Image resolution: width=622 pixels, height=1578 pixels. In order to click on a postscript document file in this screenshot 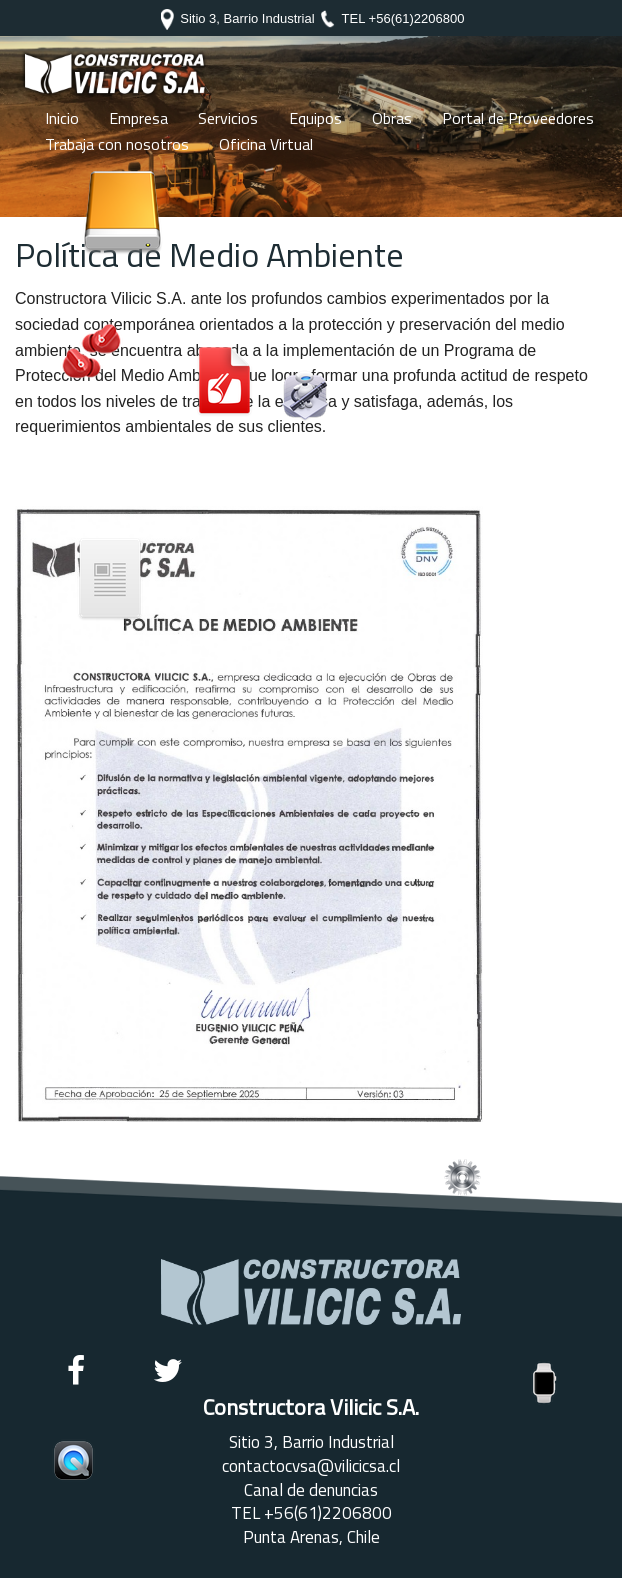, I will do `click(224, 381)`.